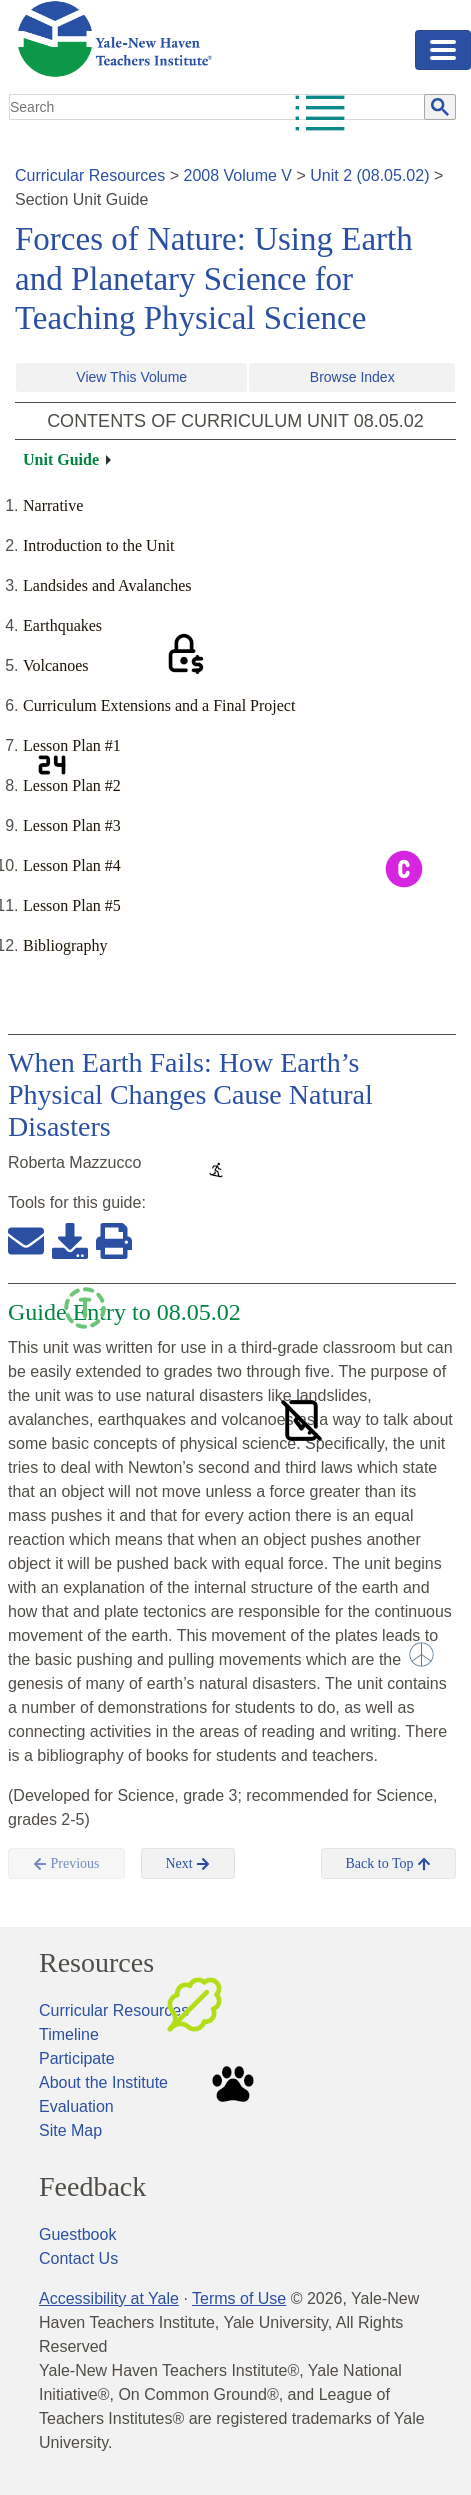 The image size is (471, 2495). Describe the element at coordinates (233, 2084) in the screenshot. I see `access pet-related features or settings` at that location.